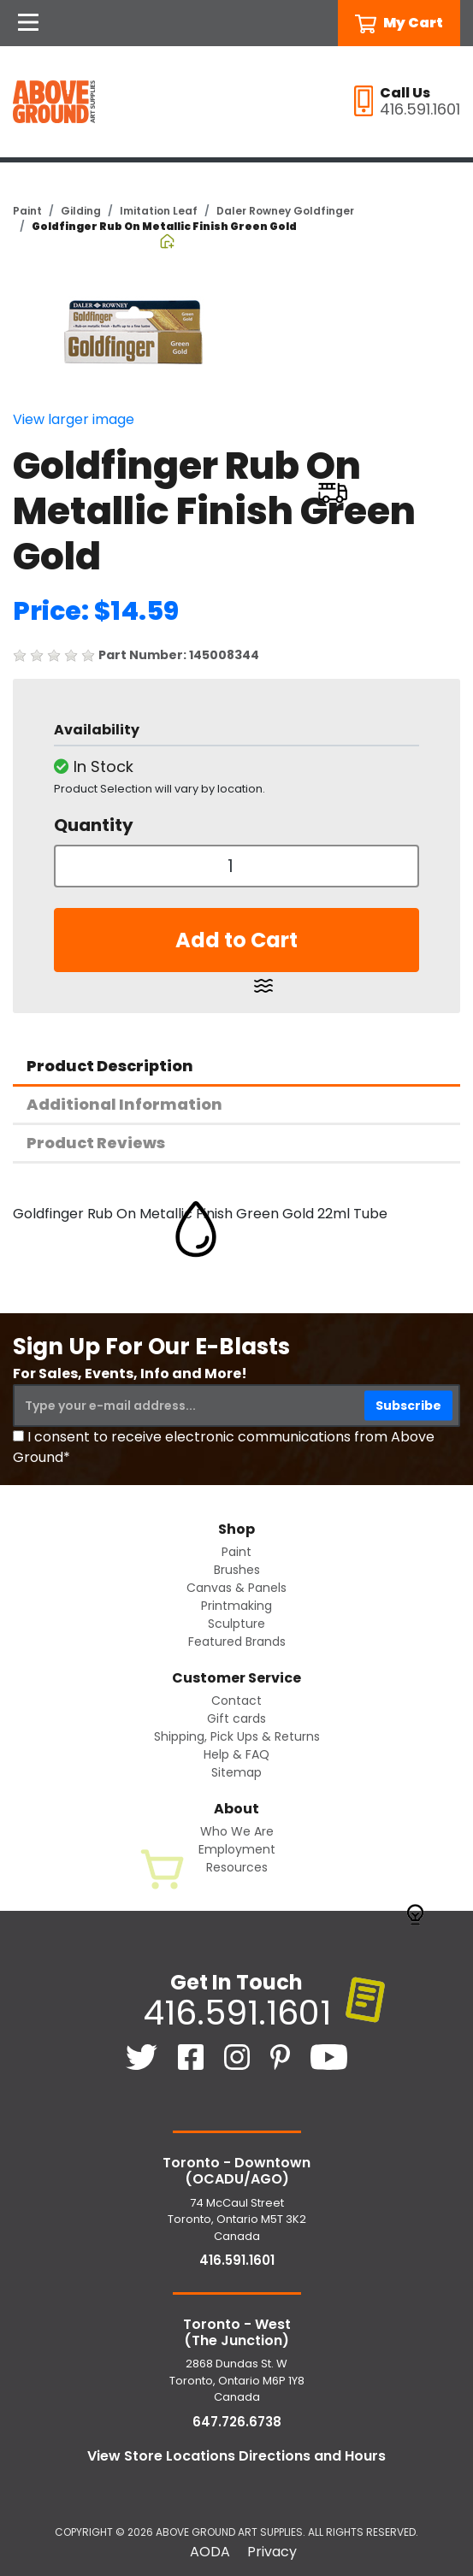 Image resolution: width=473 pixels, height=2576 pixels. Describe the element at coordinates (415, 1914) in the screenshot. I see `access tips or helpful suggestions` at that location.